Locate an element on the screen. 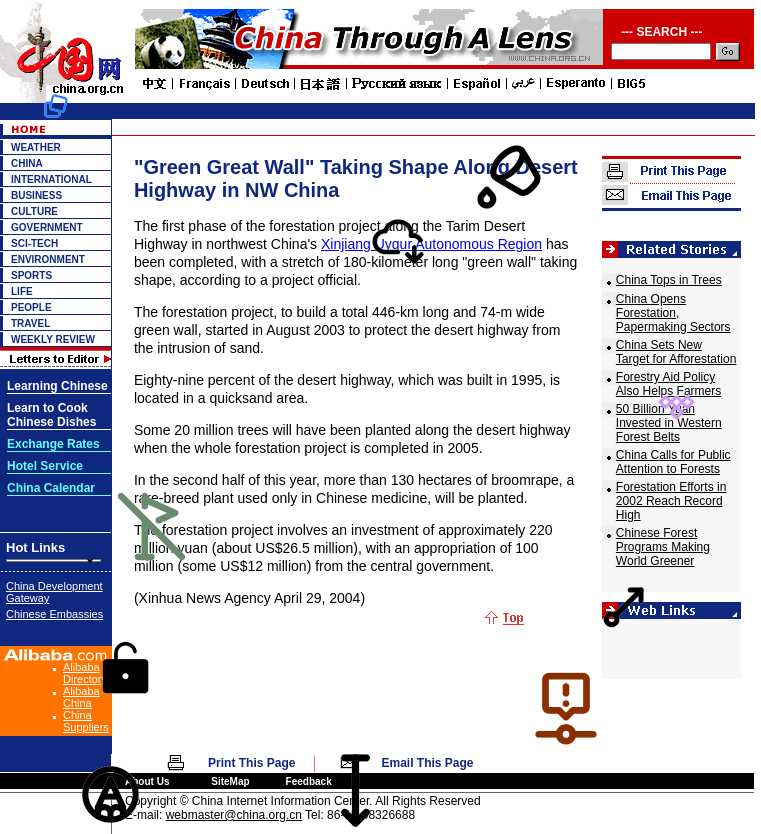 Image resolution: width=761 pixels, height=834 pixels. indicates a timeline event requiring attention is located at coordinates (566, 707).